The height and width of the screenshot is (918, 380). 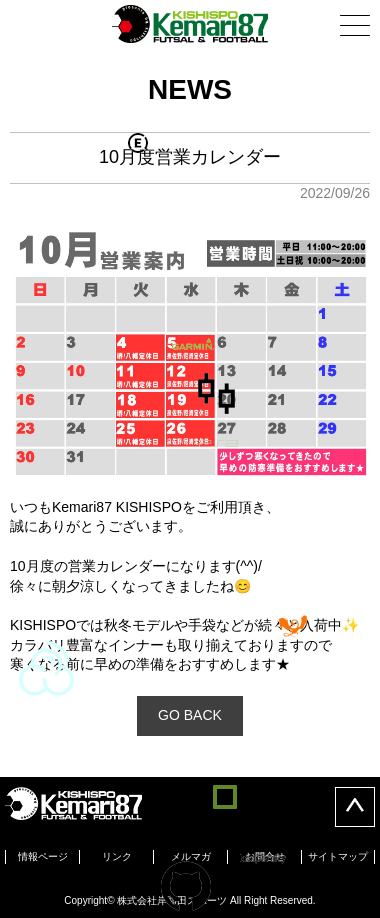 What do you see at coordinates (193, 344) in the screenshot?
I see `garmin app or service branding` at bounding box center [193, 344].